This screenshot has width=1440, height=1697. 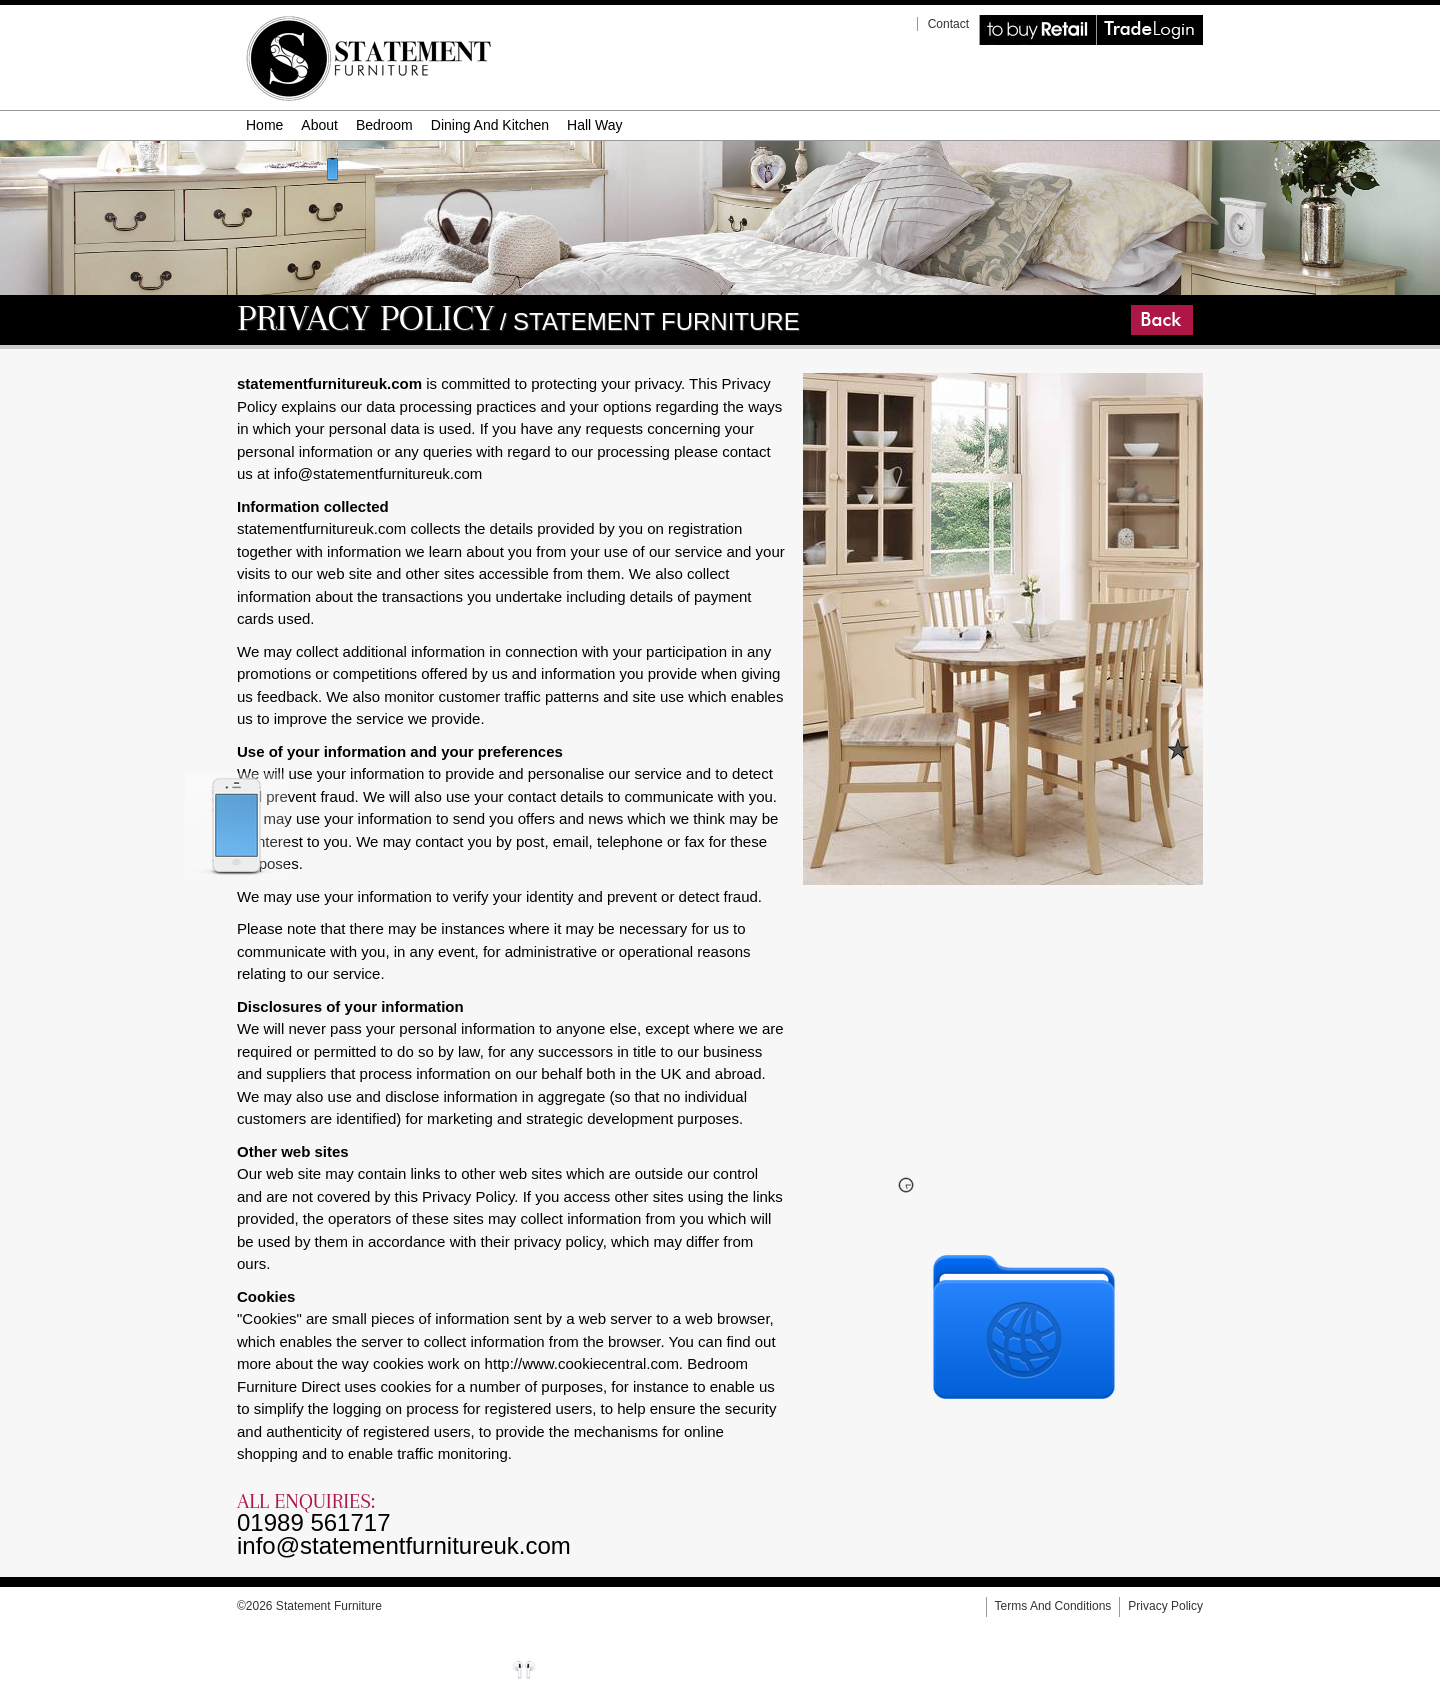 What do you see at coordinates (236, 824) in the screenshot?
I see `view connected iPhone device` at bounding box center [236, 824].